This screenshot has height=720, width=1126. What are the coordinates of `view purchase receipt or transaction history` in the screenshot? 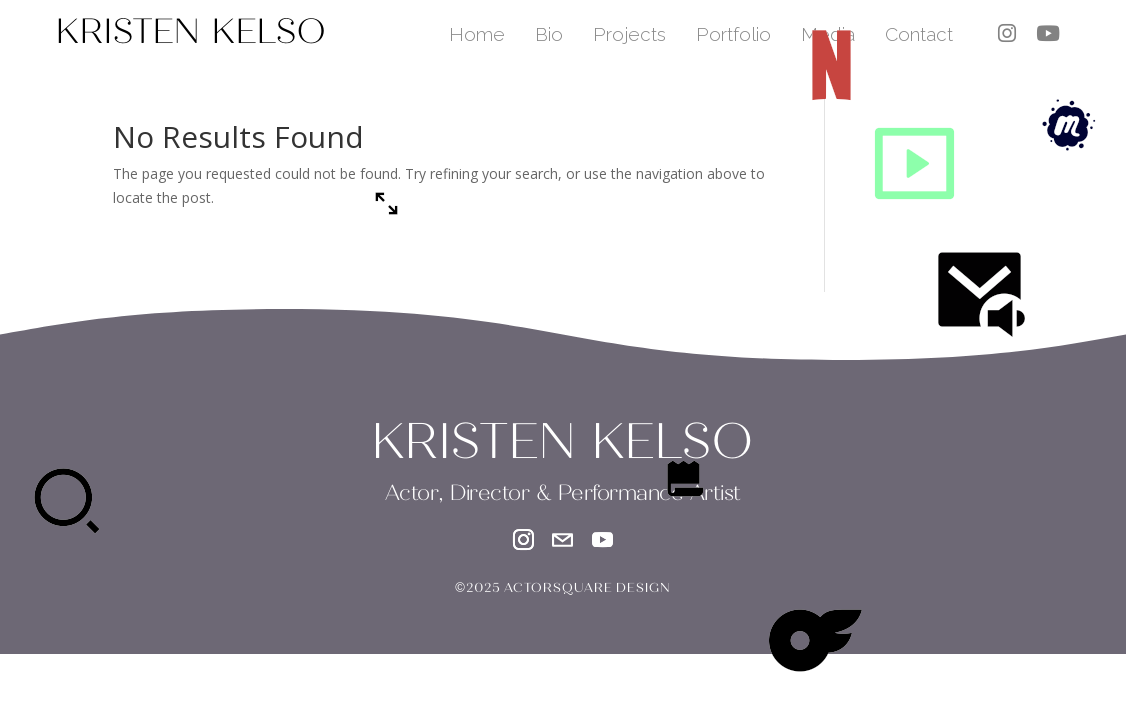 It's located at (683, 478).